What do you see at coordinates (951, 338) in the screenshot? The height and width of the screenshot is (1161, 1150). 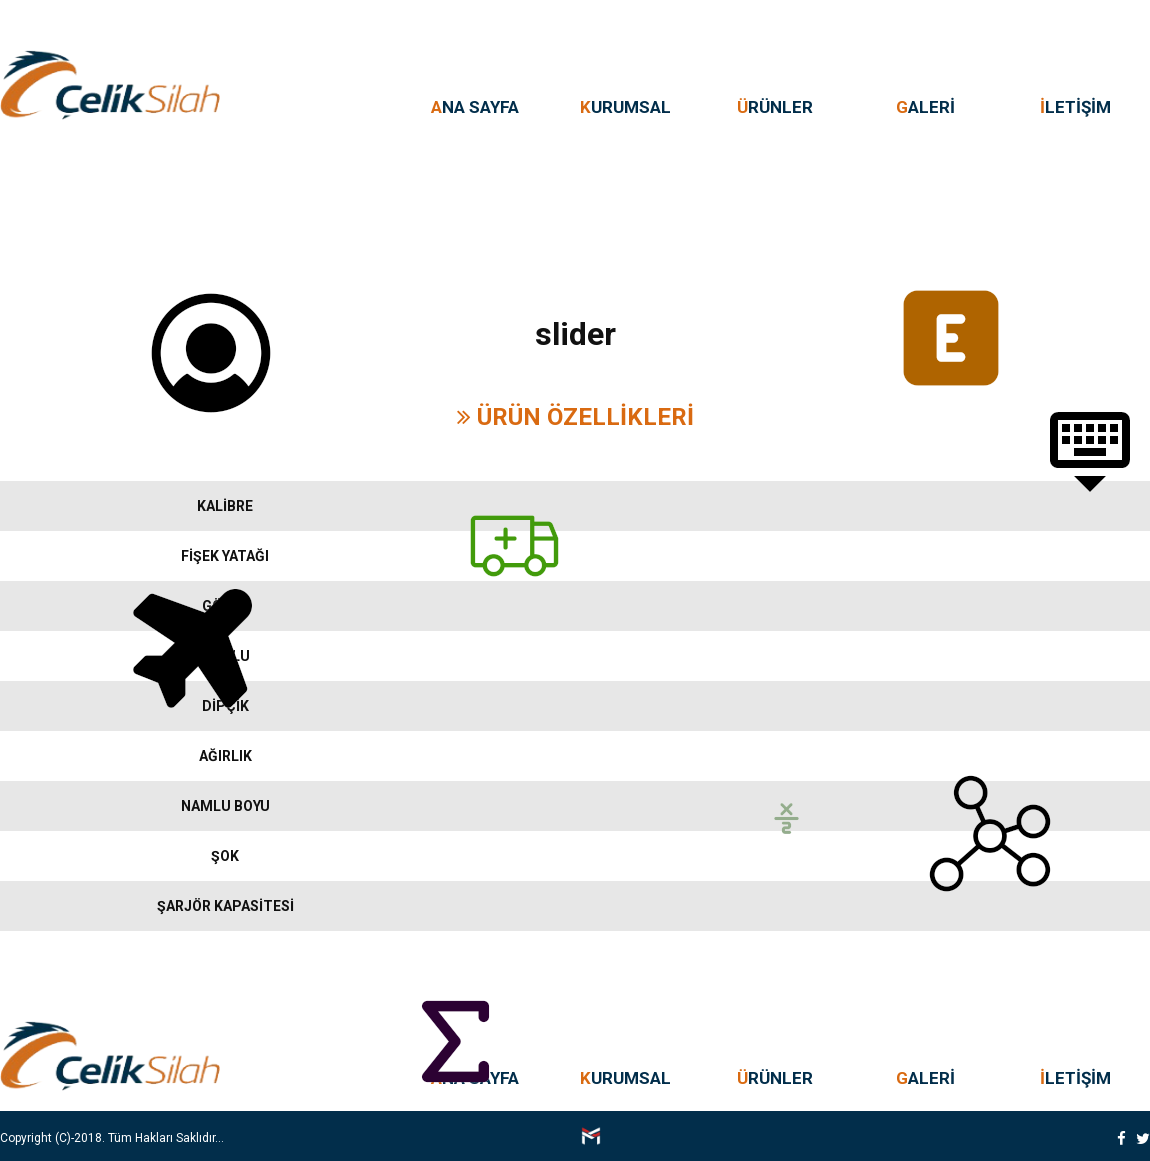 I see `indicates an "E" rating or classification` at bounding box center [951, 338].